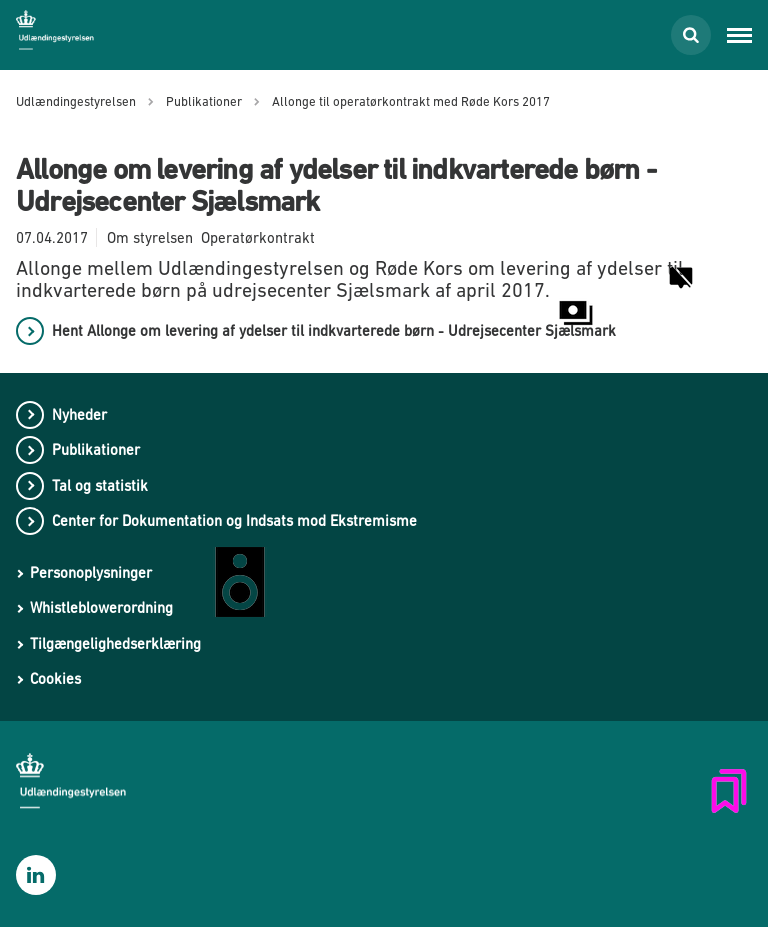 This screenshot has height=927, width=768. I want to click on view your saved bookmarks, so click(729, 791).